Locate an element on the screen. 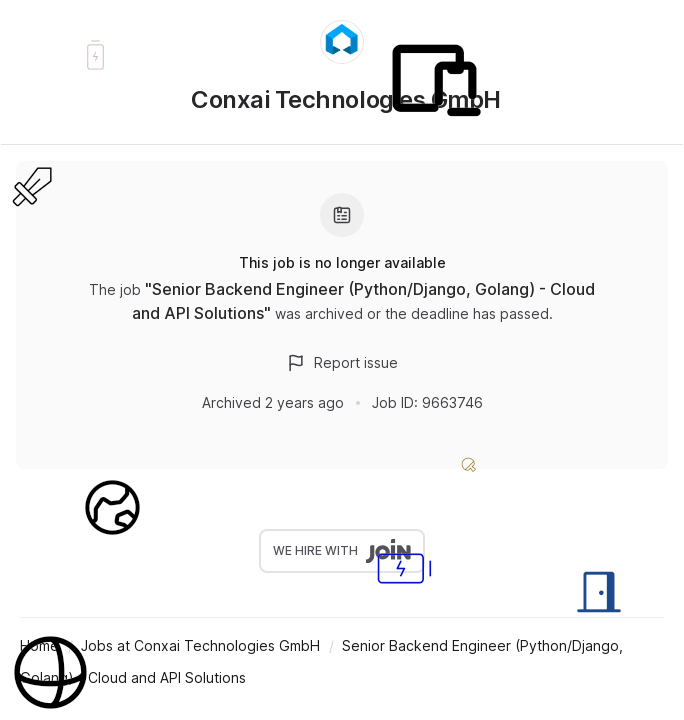 The width and height of the screenshot is (684, 720). remove a device from your account is located at coordinates (434, 82).